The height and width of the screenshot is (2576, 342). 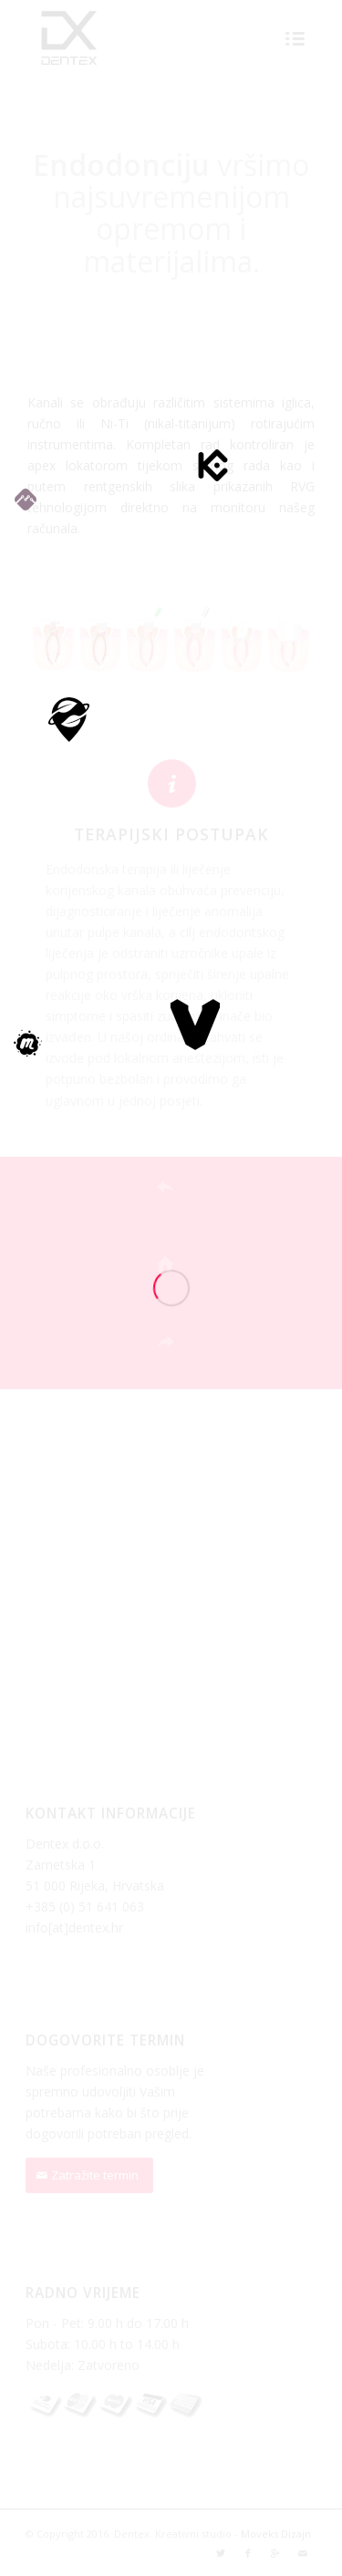 I want to click on Vagrant development environment logo, so click(x=195, y=1025).